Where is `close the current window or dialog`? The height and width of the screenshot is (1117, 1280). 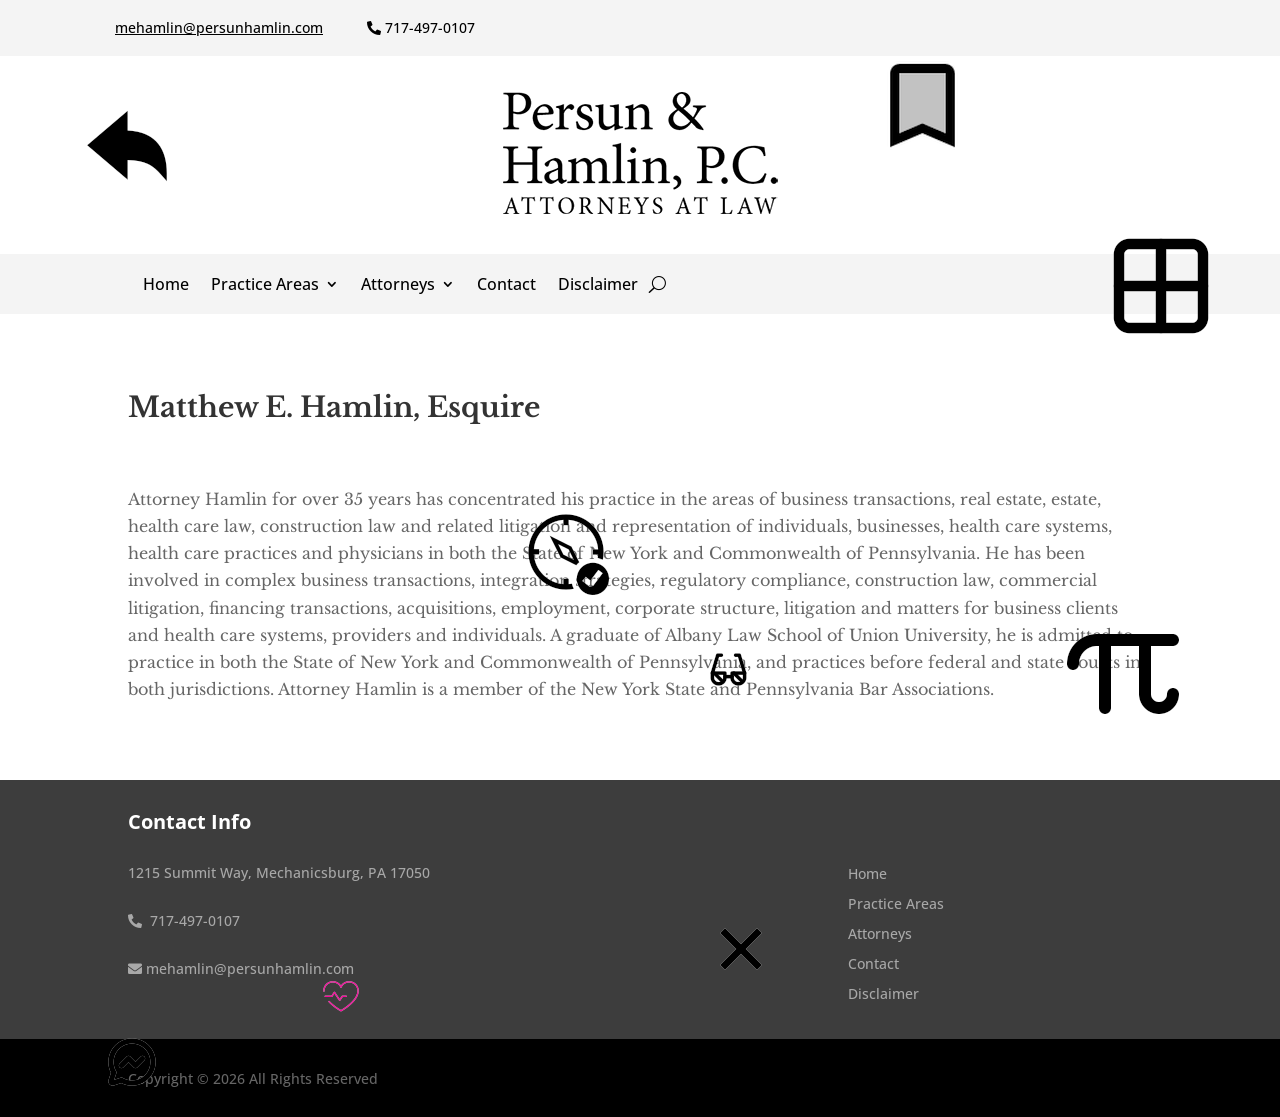 close the current window or dialog is located at coordinates (741, 949).